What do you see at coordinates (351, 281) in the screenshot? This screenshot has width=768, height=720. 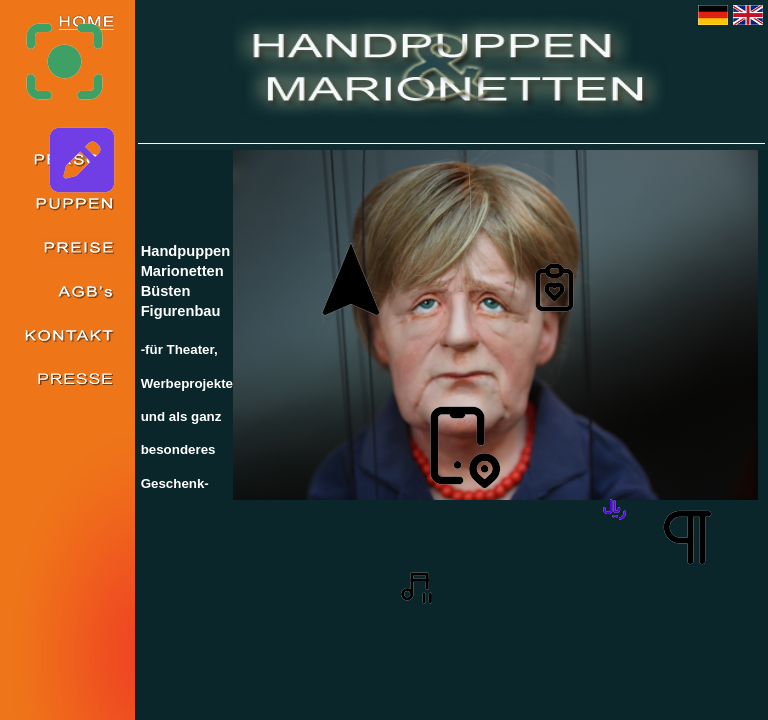 I see `start navigation to destination` at bounding box center [351, 281].